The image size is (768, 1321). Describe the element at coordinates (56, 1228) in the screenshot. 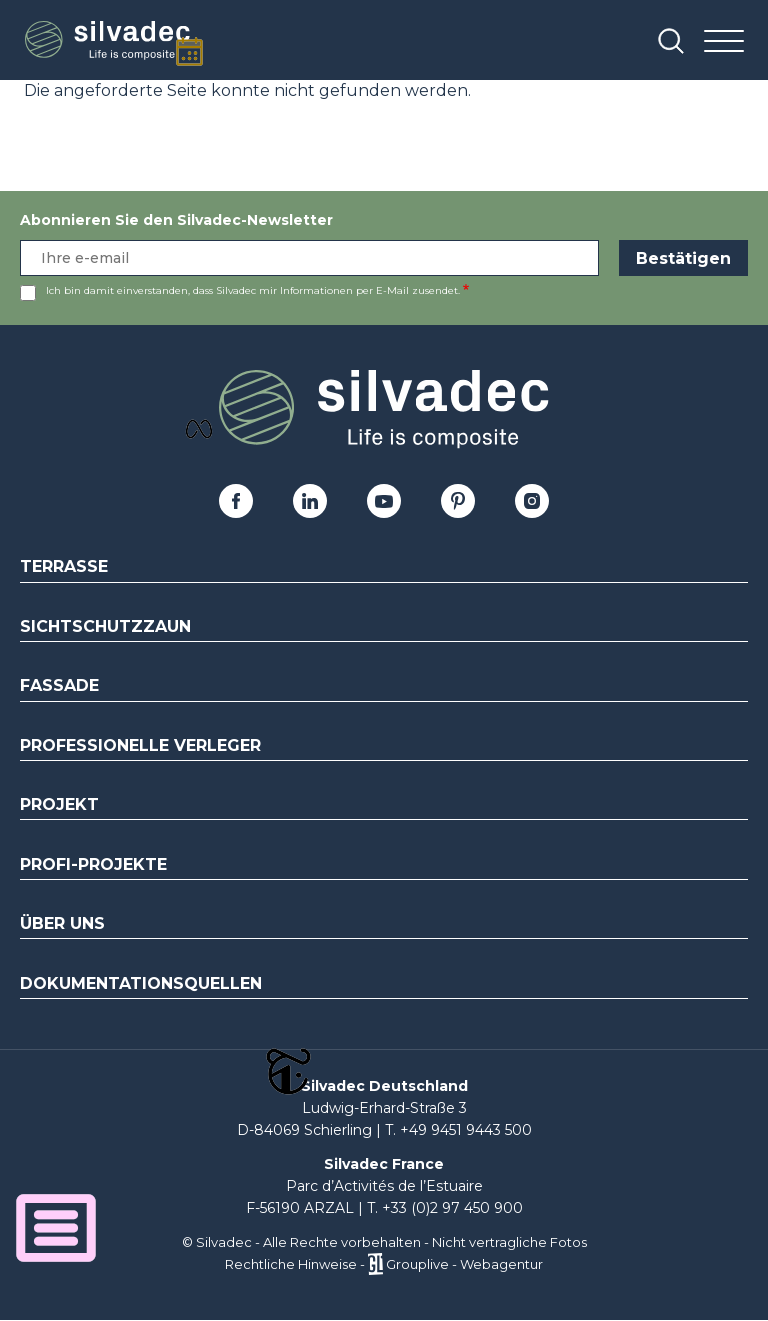

I see `view article or document` at that location.